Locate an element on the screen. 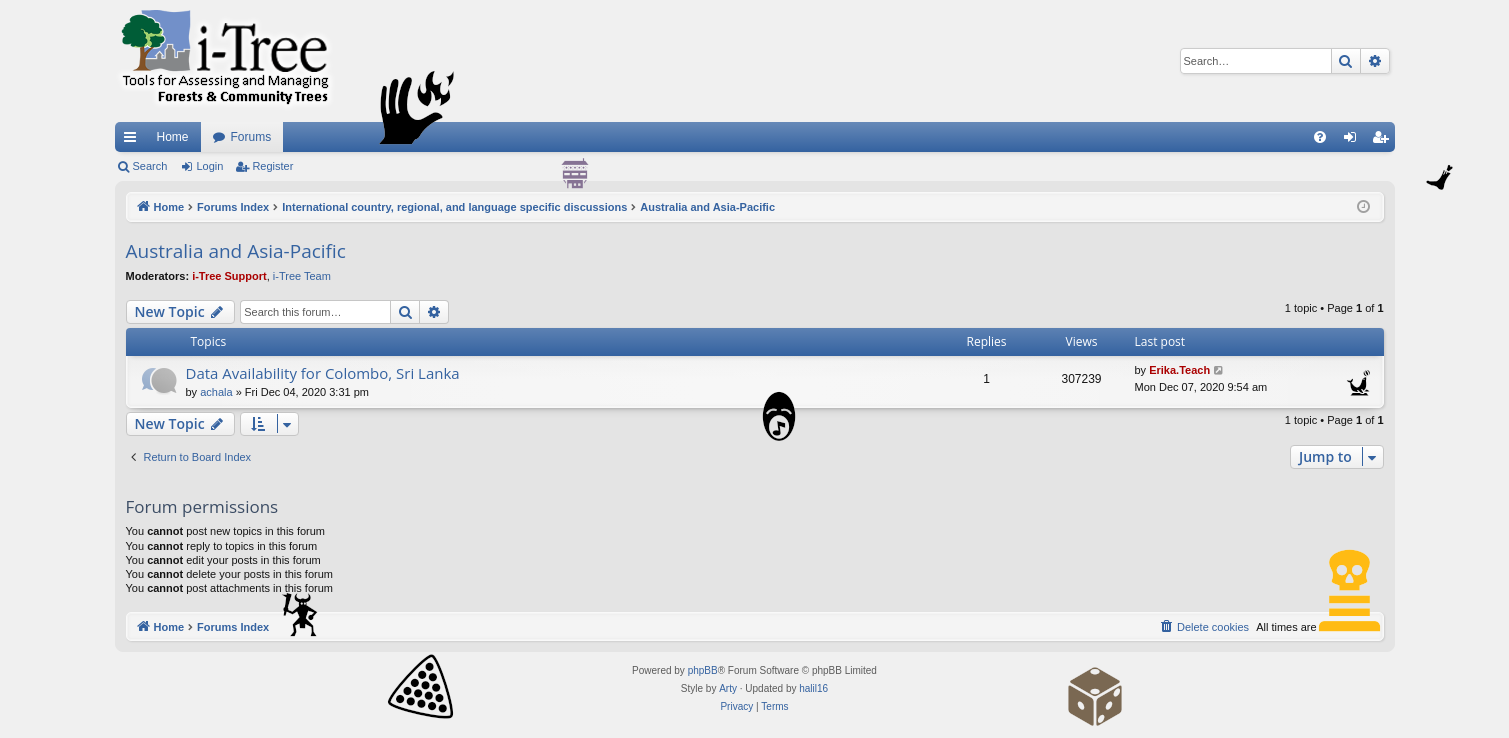 Image resolution: width=1509 pixels, height=738 pixels. cast a fire spell or ability is located at coordinates (417, 106).